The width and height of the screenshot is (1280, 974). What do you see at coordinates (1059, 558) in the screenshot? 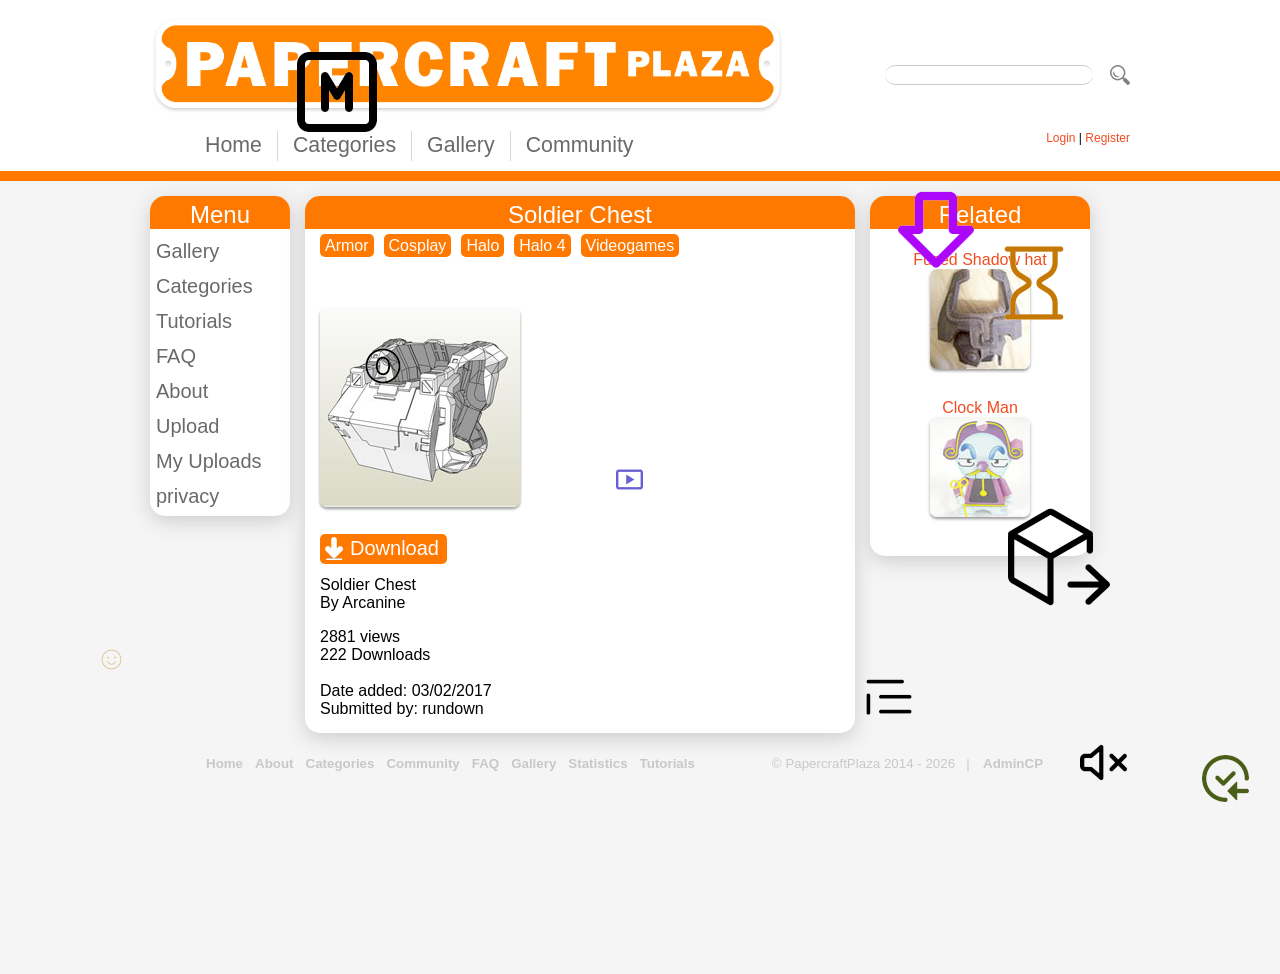
I see `view packages that depend on this project` at bounding box center [1059, 558].